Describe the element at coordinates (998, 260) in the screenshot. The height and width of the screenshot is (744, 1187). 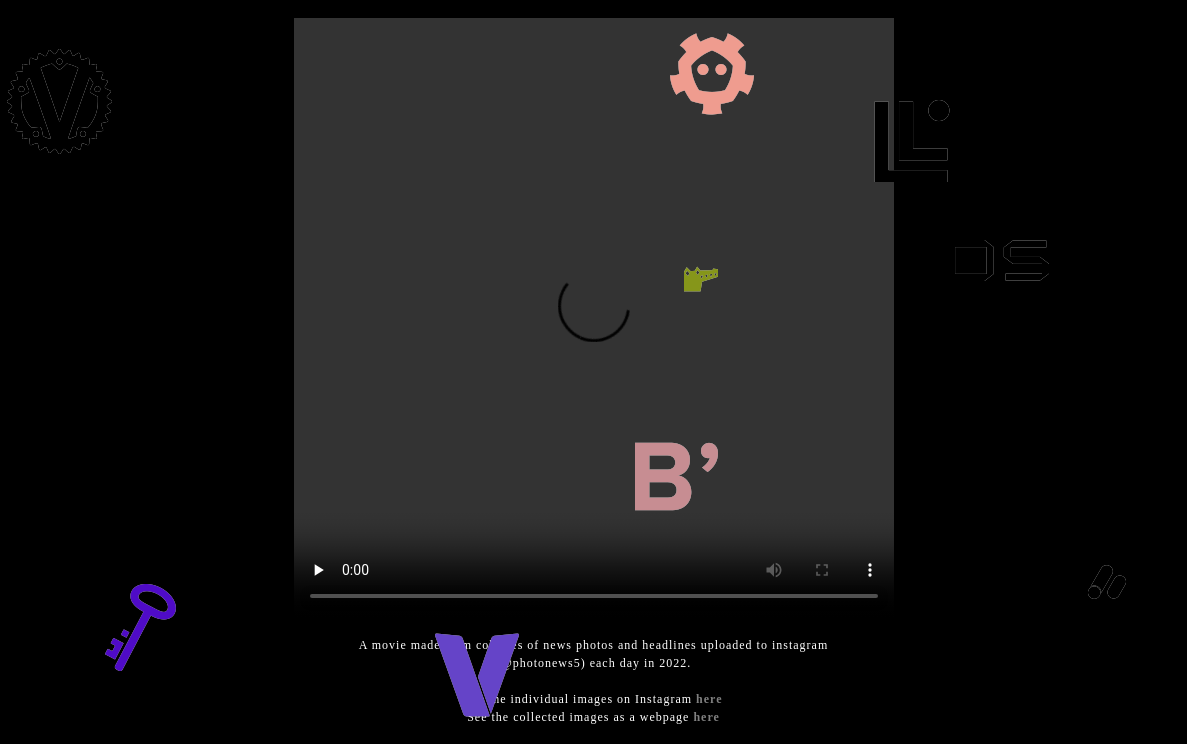
I see `DataStax company logo` at that location.